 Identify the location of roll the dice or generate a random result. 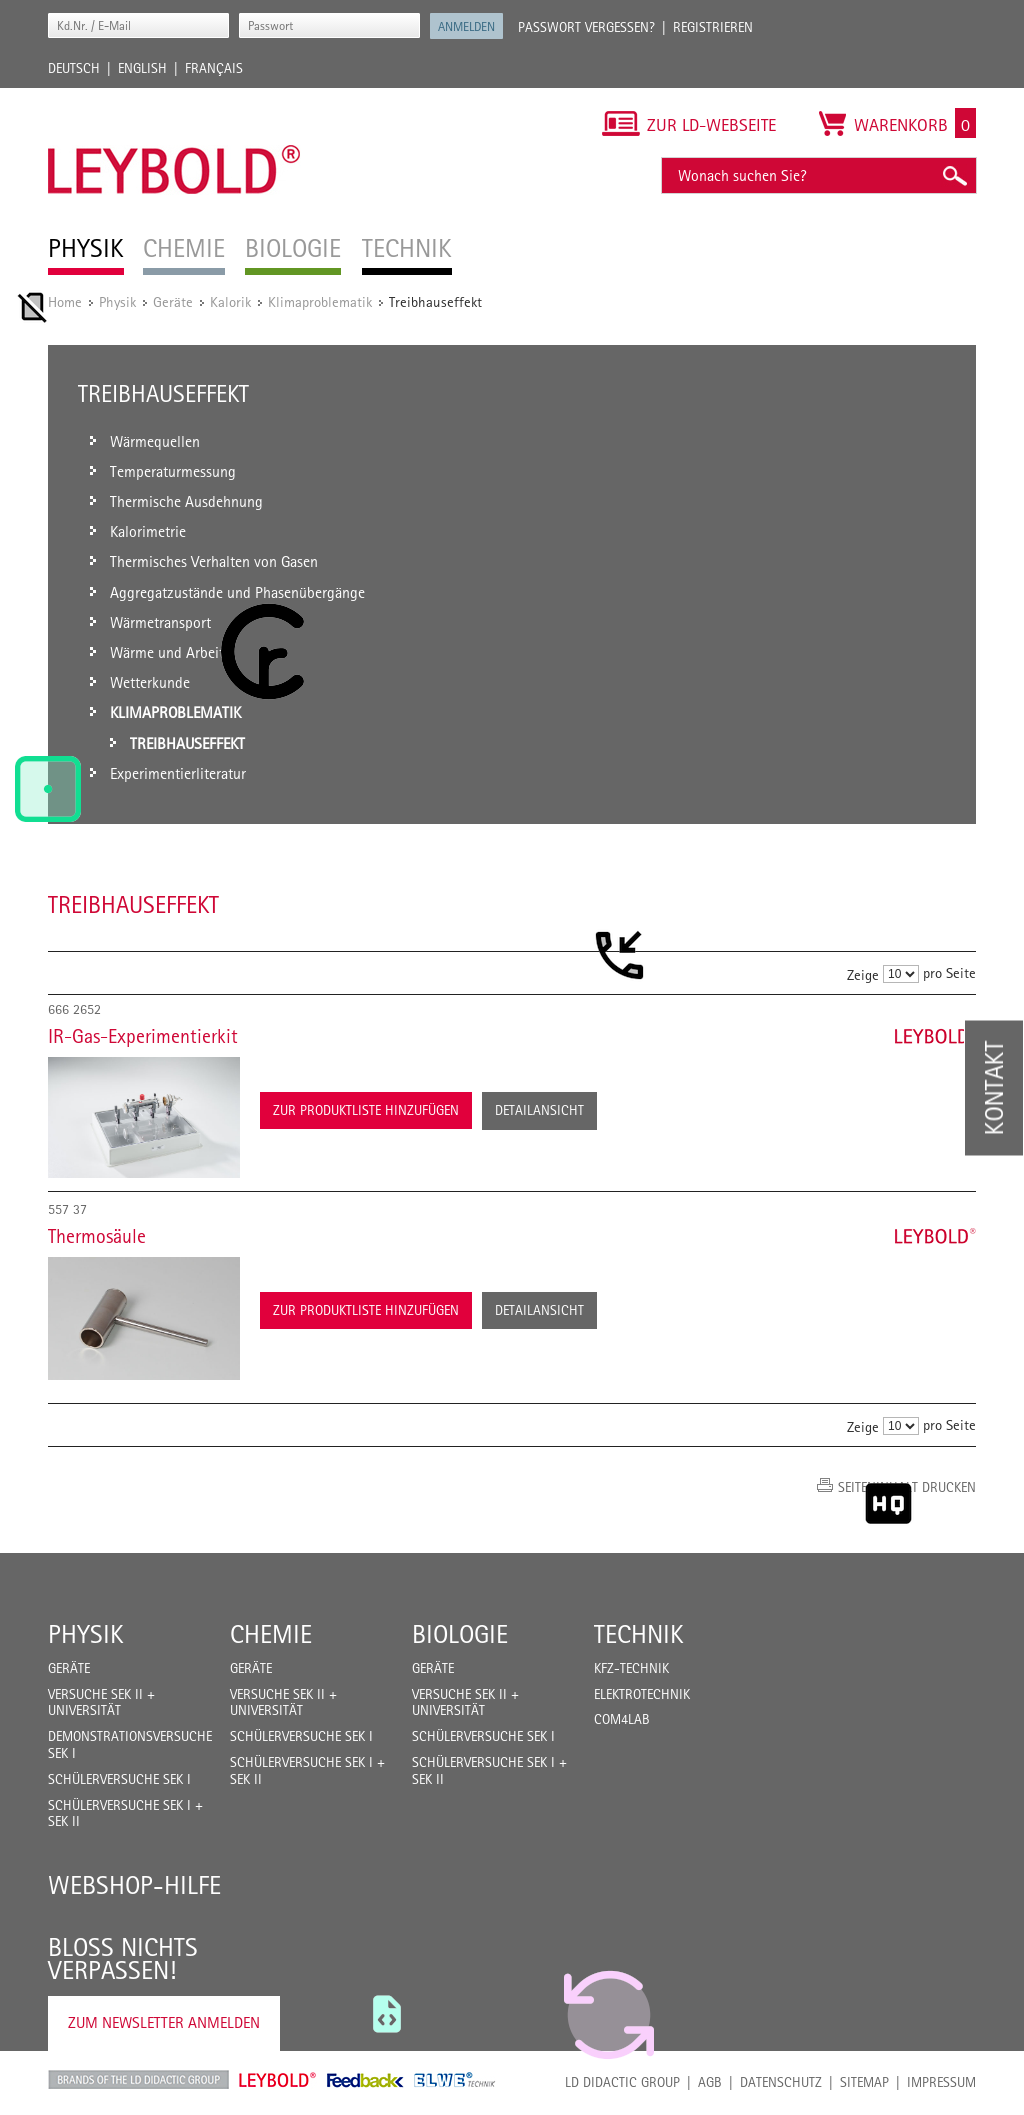
(48, 789).